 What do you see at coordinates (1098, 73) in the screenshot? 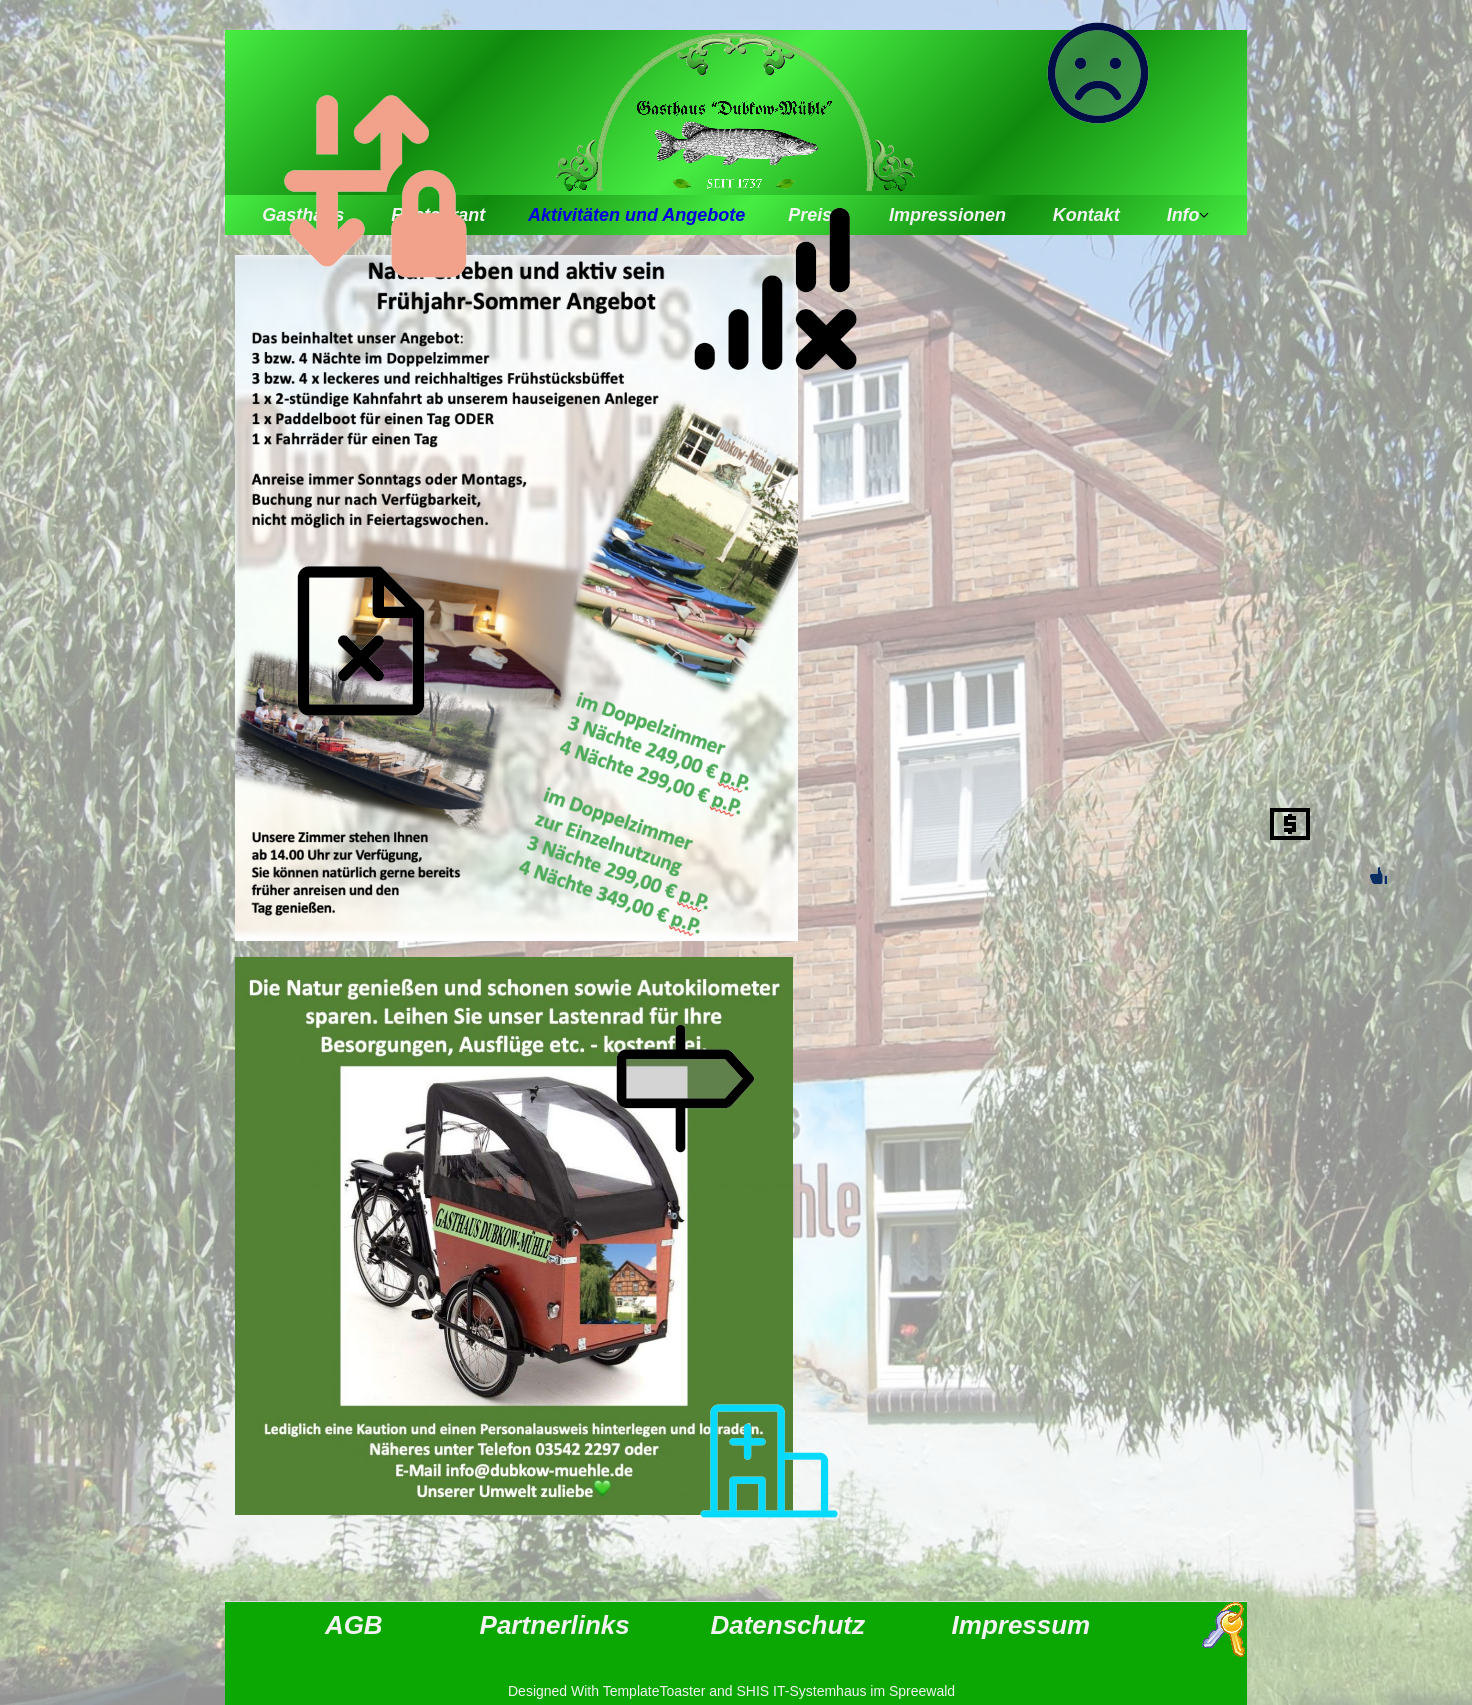
I see `indicate negative feedback or dissatisfaction` at bounding box center [1098, 73].